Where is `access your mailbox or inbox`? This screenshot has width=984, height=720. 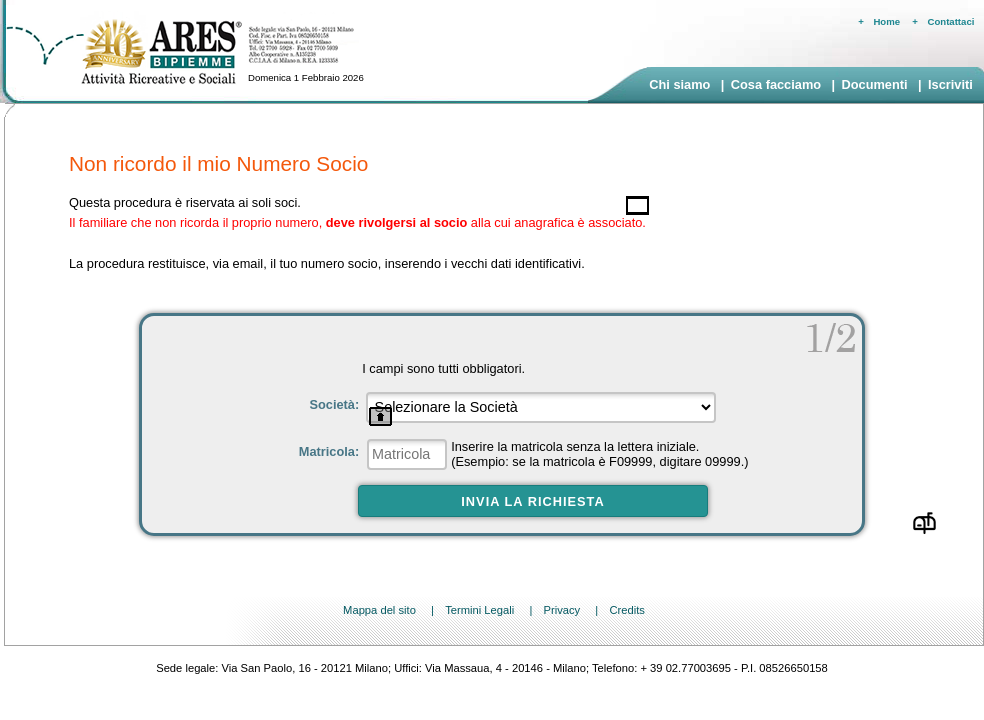 access your mailbox or inbox is located at coordinates (924, 523).